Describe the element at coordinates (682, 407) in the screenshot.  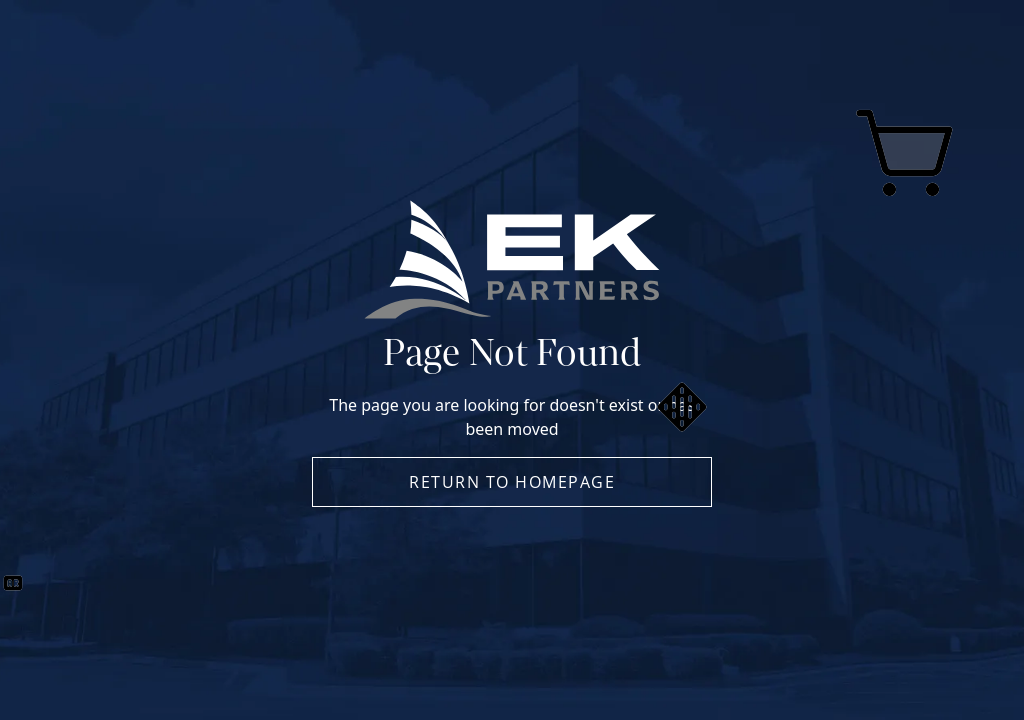
I see `open google podcasts app` at that location.